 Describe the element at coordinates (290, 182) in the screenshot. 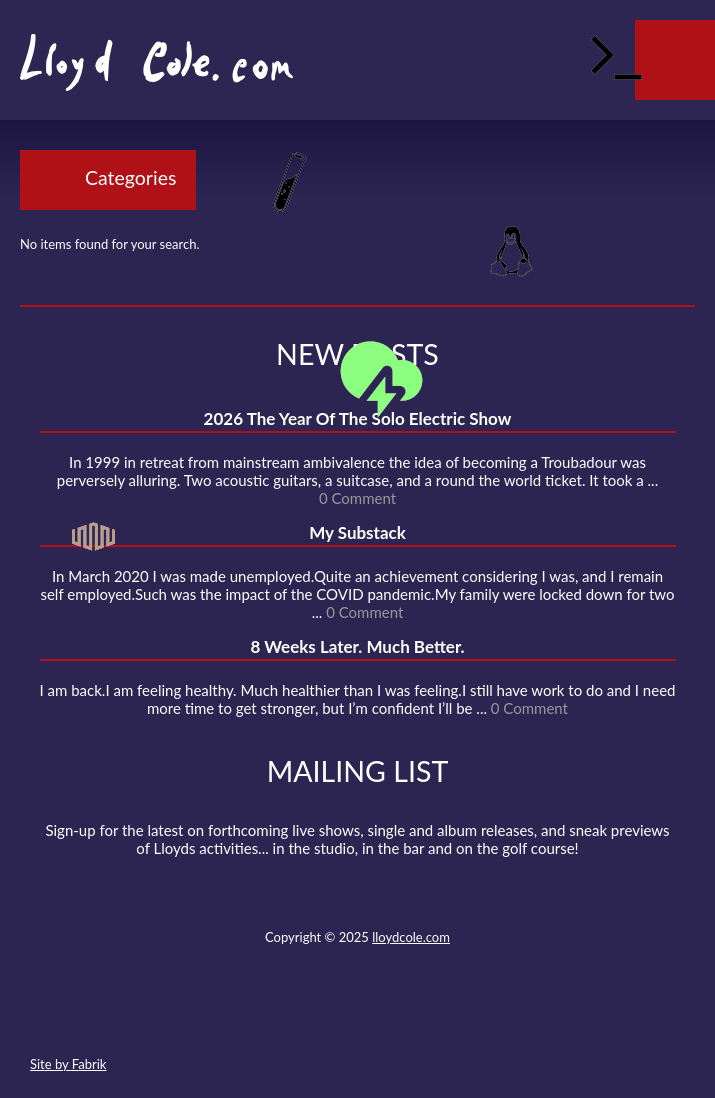

I see `jekyll static site generator logo` at that location.